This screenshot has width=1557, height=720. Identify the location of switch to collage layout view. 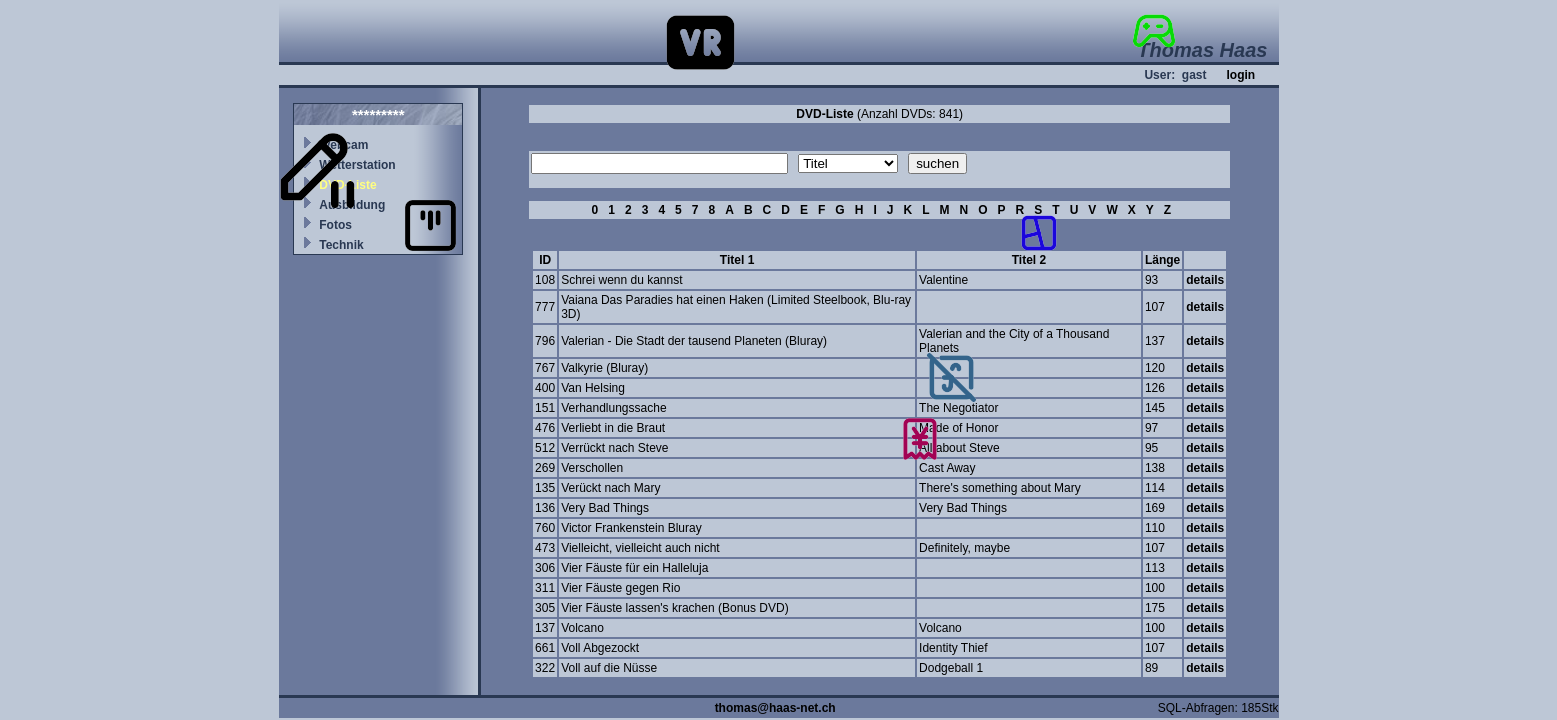
(1039, 233).